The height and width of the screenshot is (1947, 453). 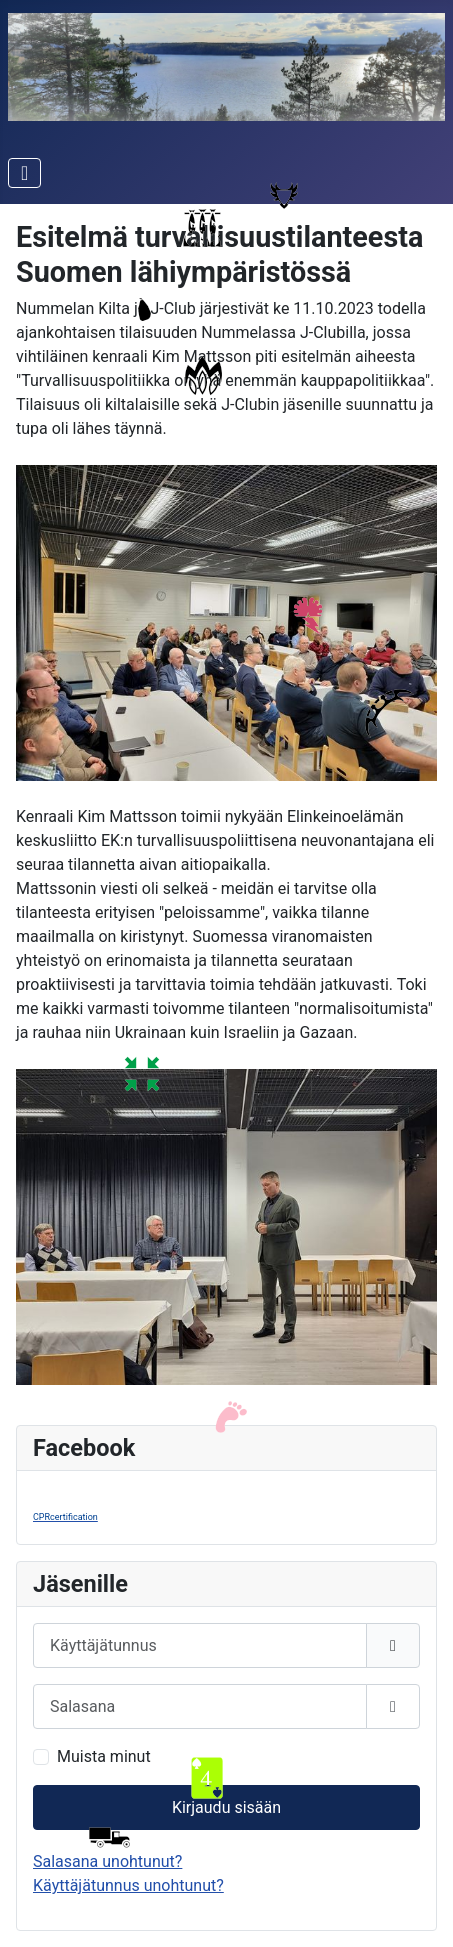 I want to click on start a brainstorming session, so click(x=308, y=616).